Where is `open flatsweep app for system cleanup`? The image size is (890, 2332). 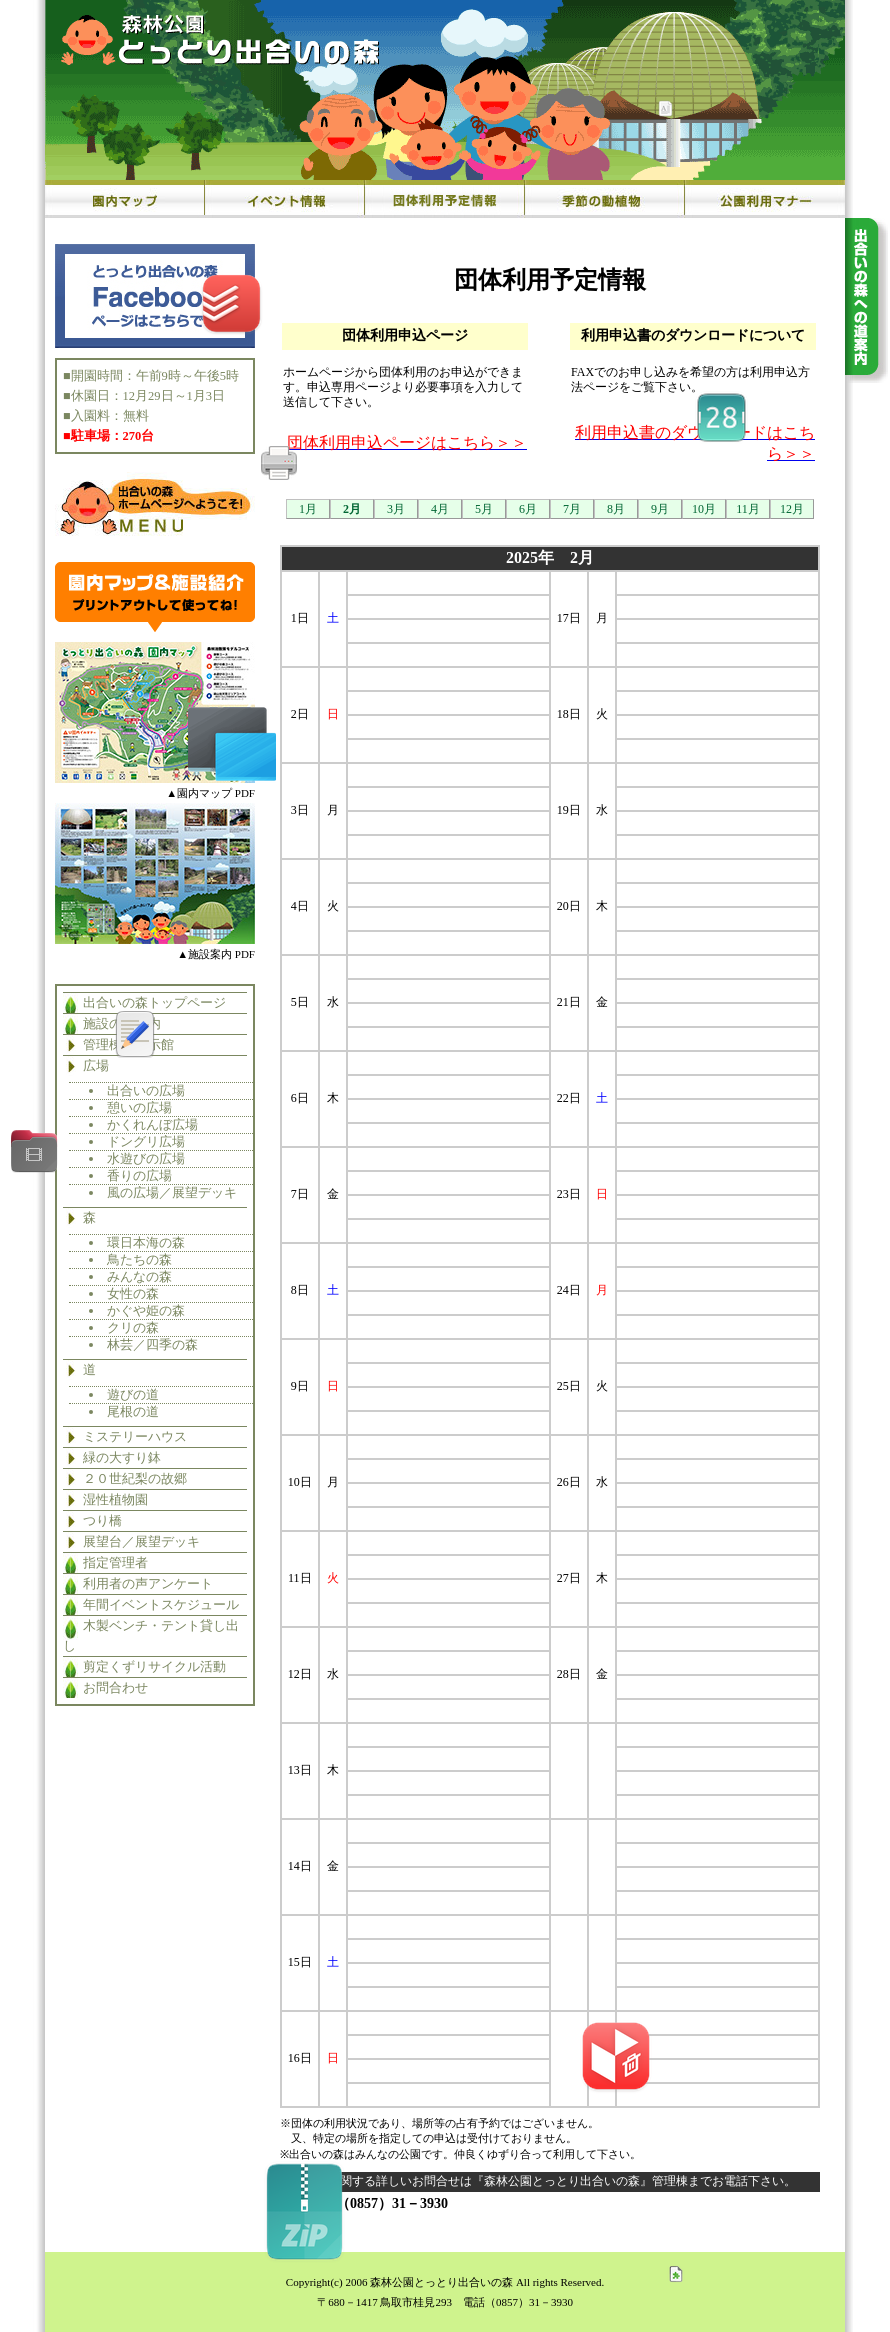 open flatsweep app for system cleanup is located at coordinates (616, 2056).